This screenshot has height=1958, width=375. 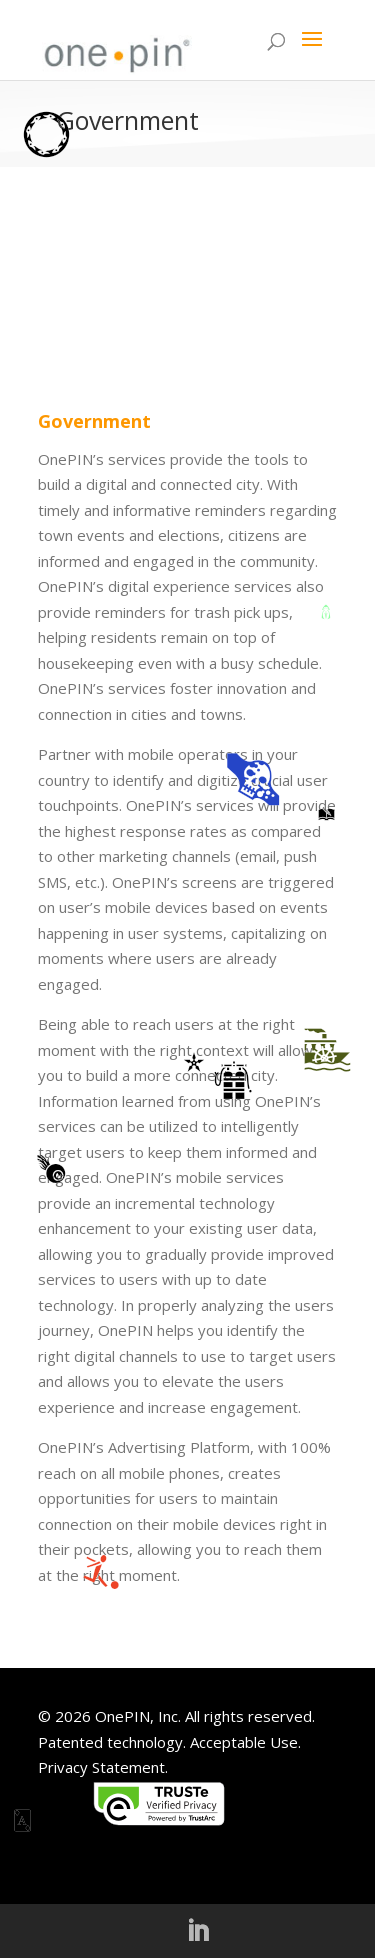 I want to click on activate disintegrate ability or spell, so click(x=253, y=779).